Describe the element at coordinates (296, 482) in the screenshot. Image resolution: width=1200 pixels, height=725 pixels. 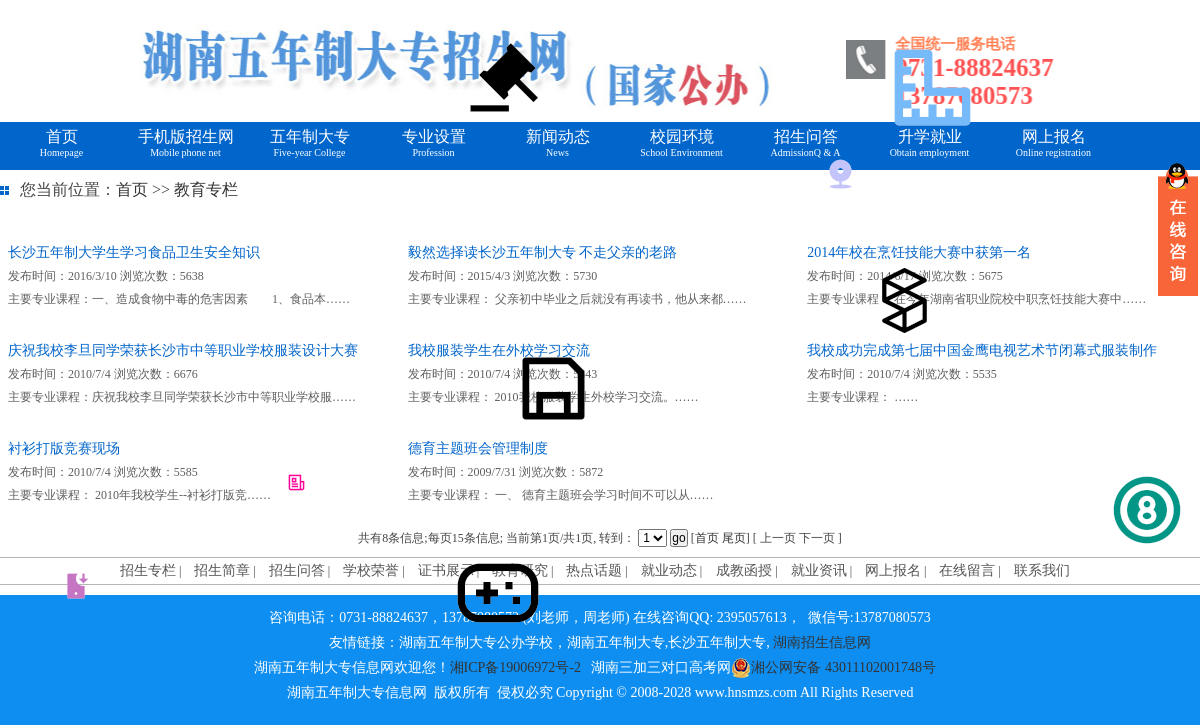
I see `view news articles` at that location.